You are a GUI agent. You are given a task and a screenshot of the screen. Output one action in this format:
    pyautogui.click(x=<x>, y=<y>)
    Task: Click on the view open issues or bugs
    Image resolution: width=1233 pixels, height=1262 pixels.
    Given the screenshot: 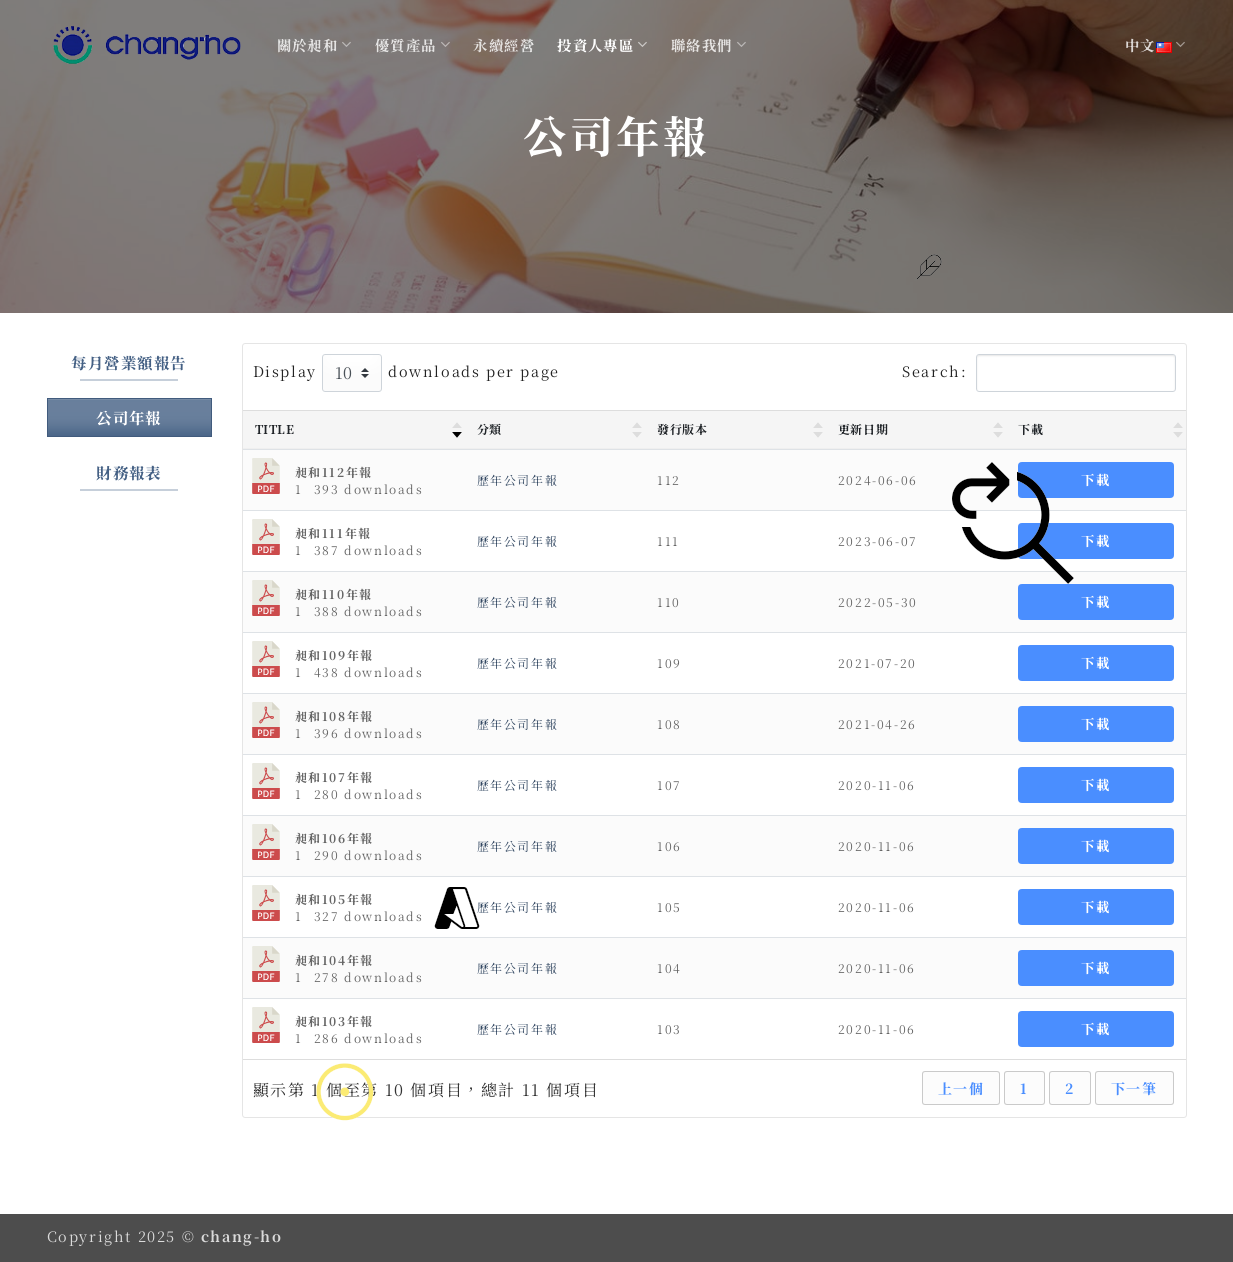 What is the action you would take?
    pyautogui.click(x=347, y=1094)
    